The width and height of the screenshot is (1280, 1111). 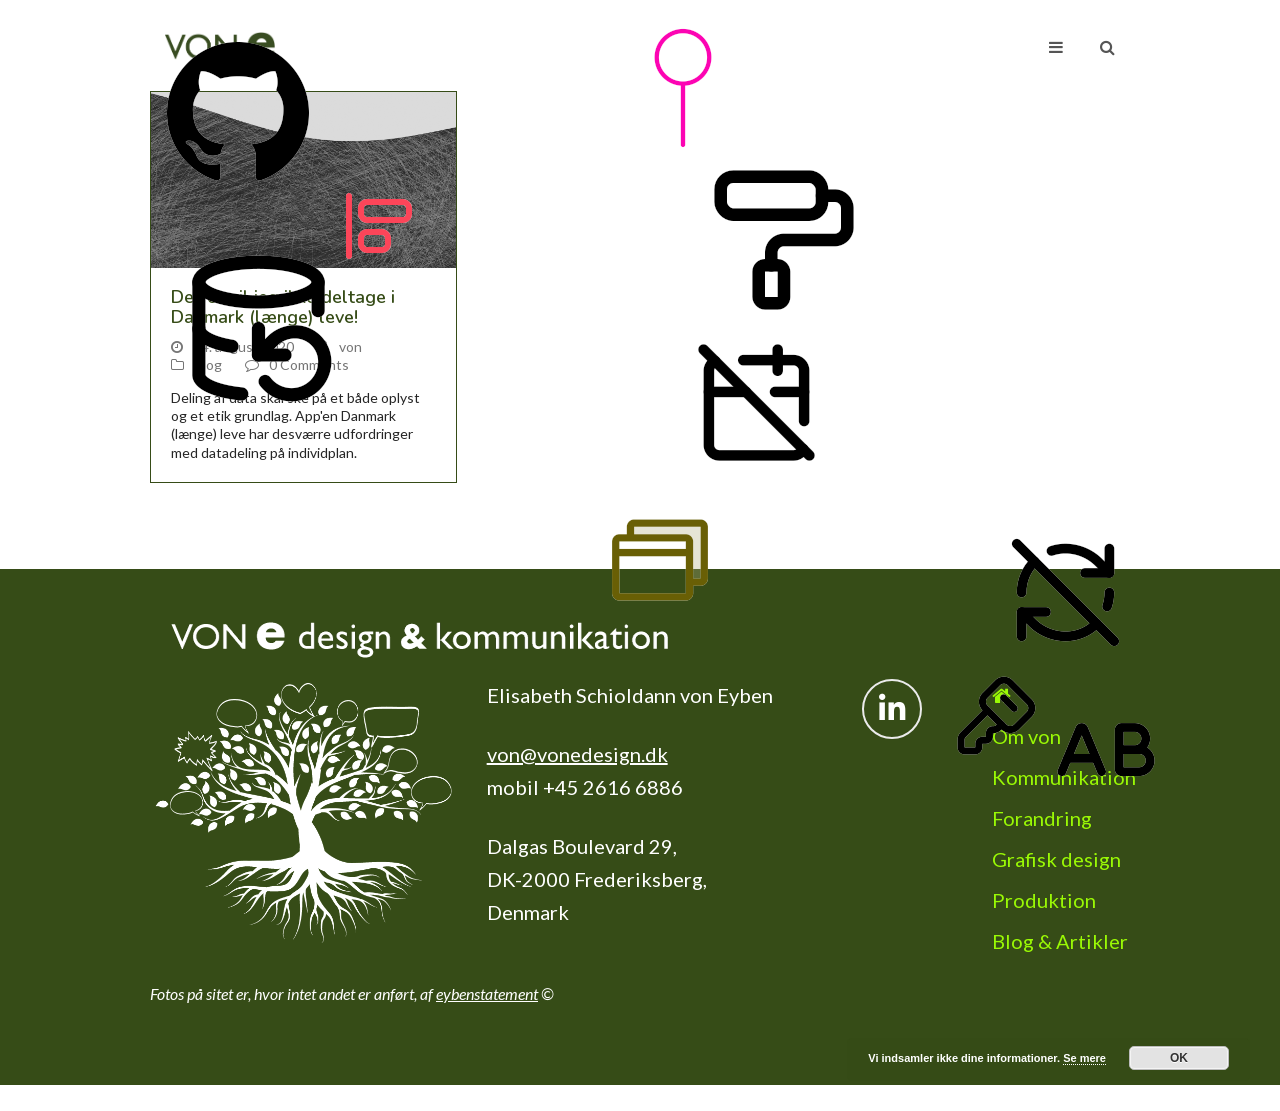 I want to click on open browser tabs or windows, so click(x=660, y=560).